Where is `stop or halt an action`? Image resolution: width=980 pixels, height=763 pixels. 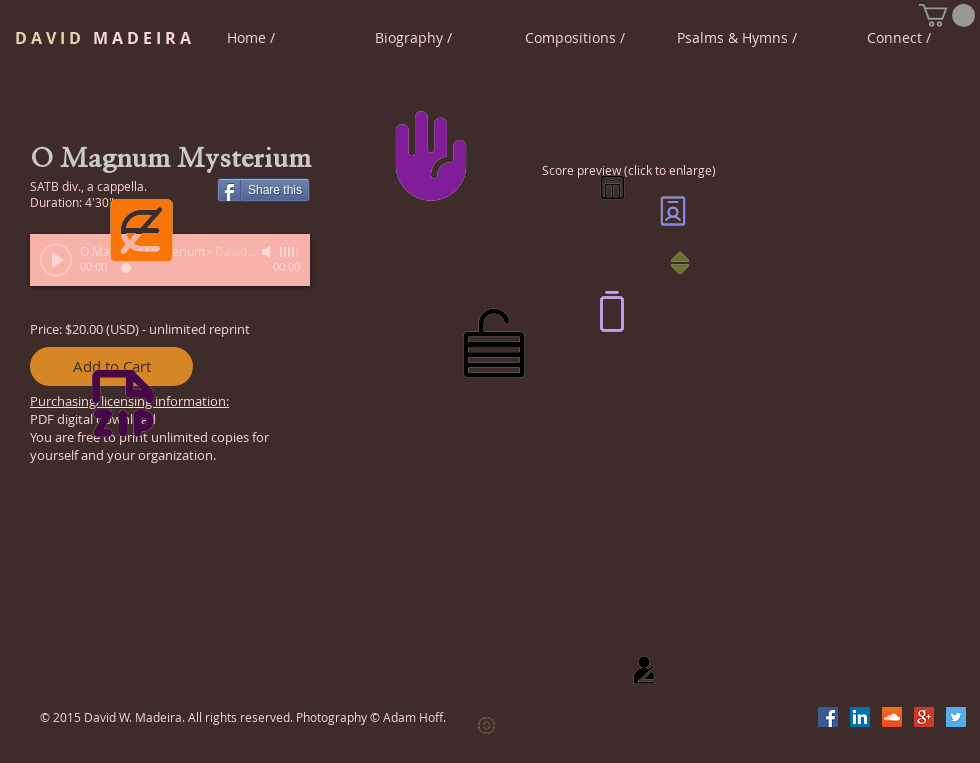
stop or halt an action is located at coordinates (431, 156).